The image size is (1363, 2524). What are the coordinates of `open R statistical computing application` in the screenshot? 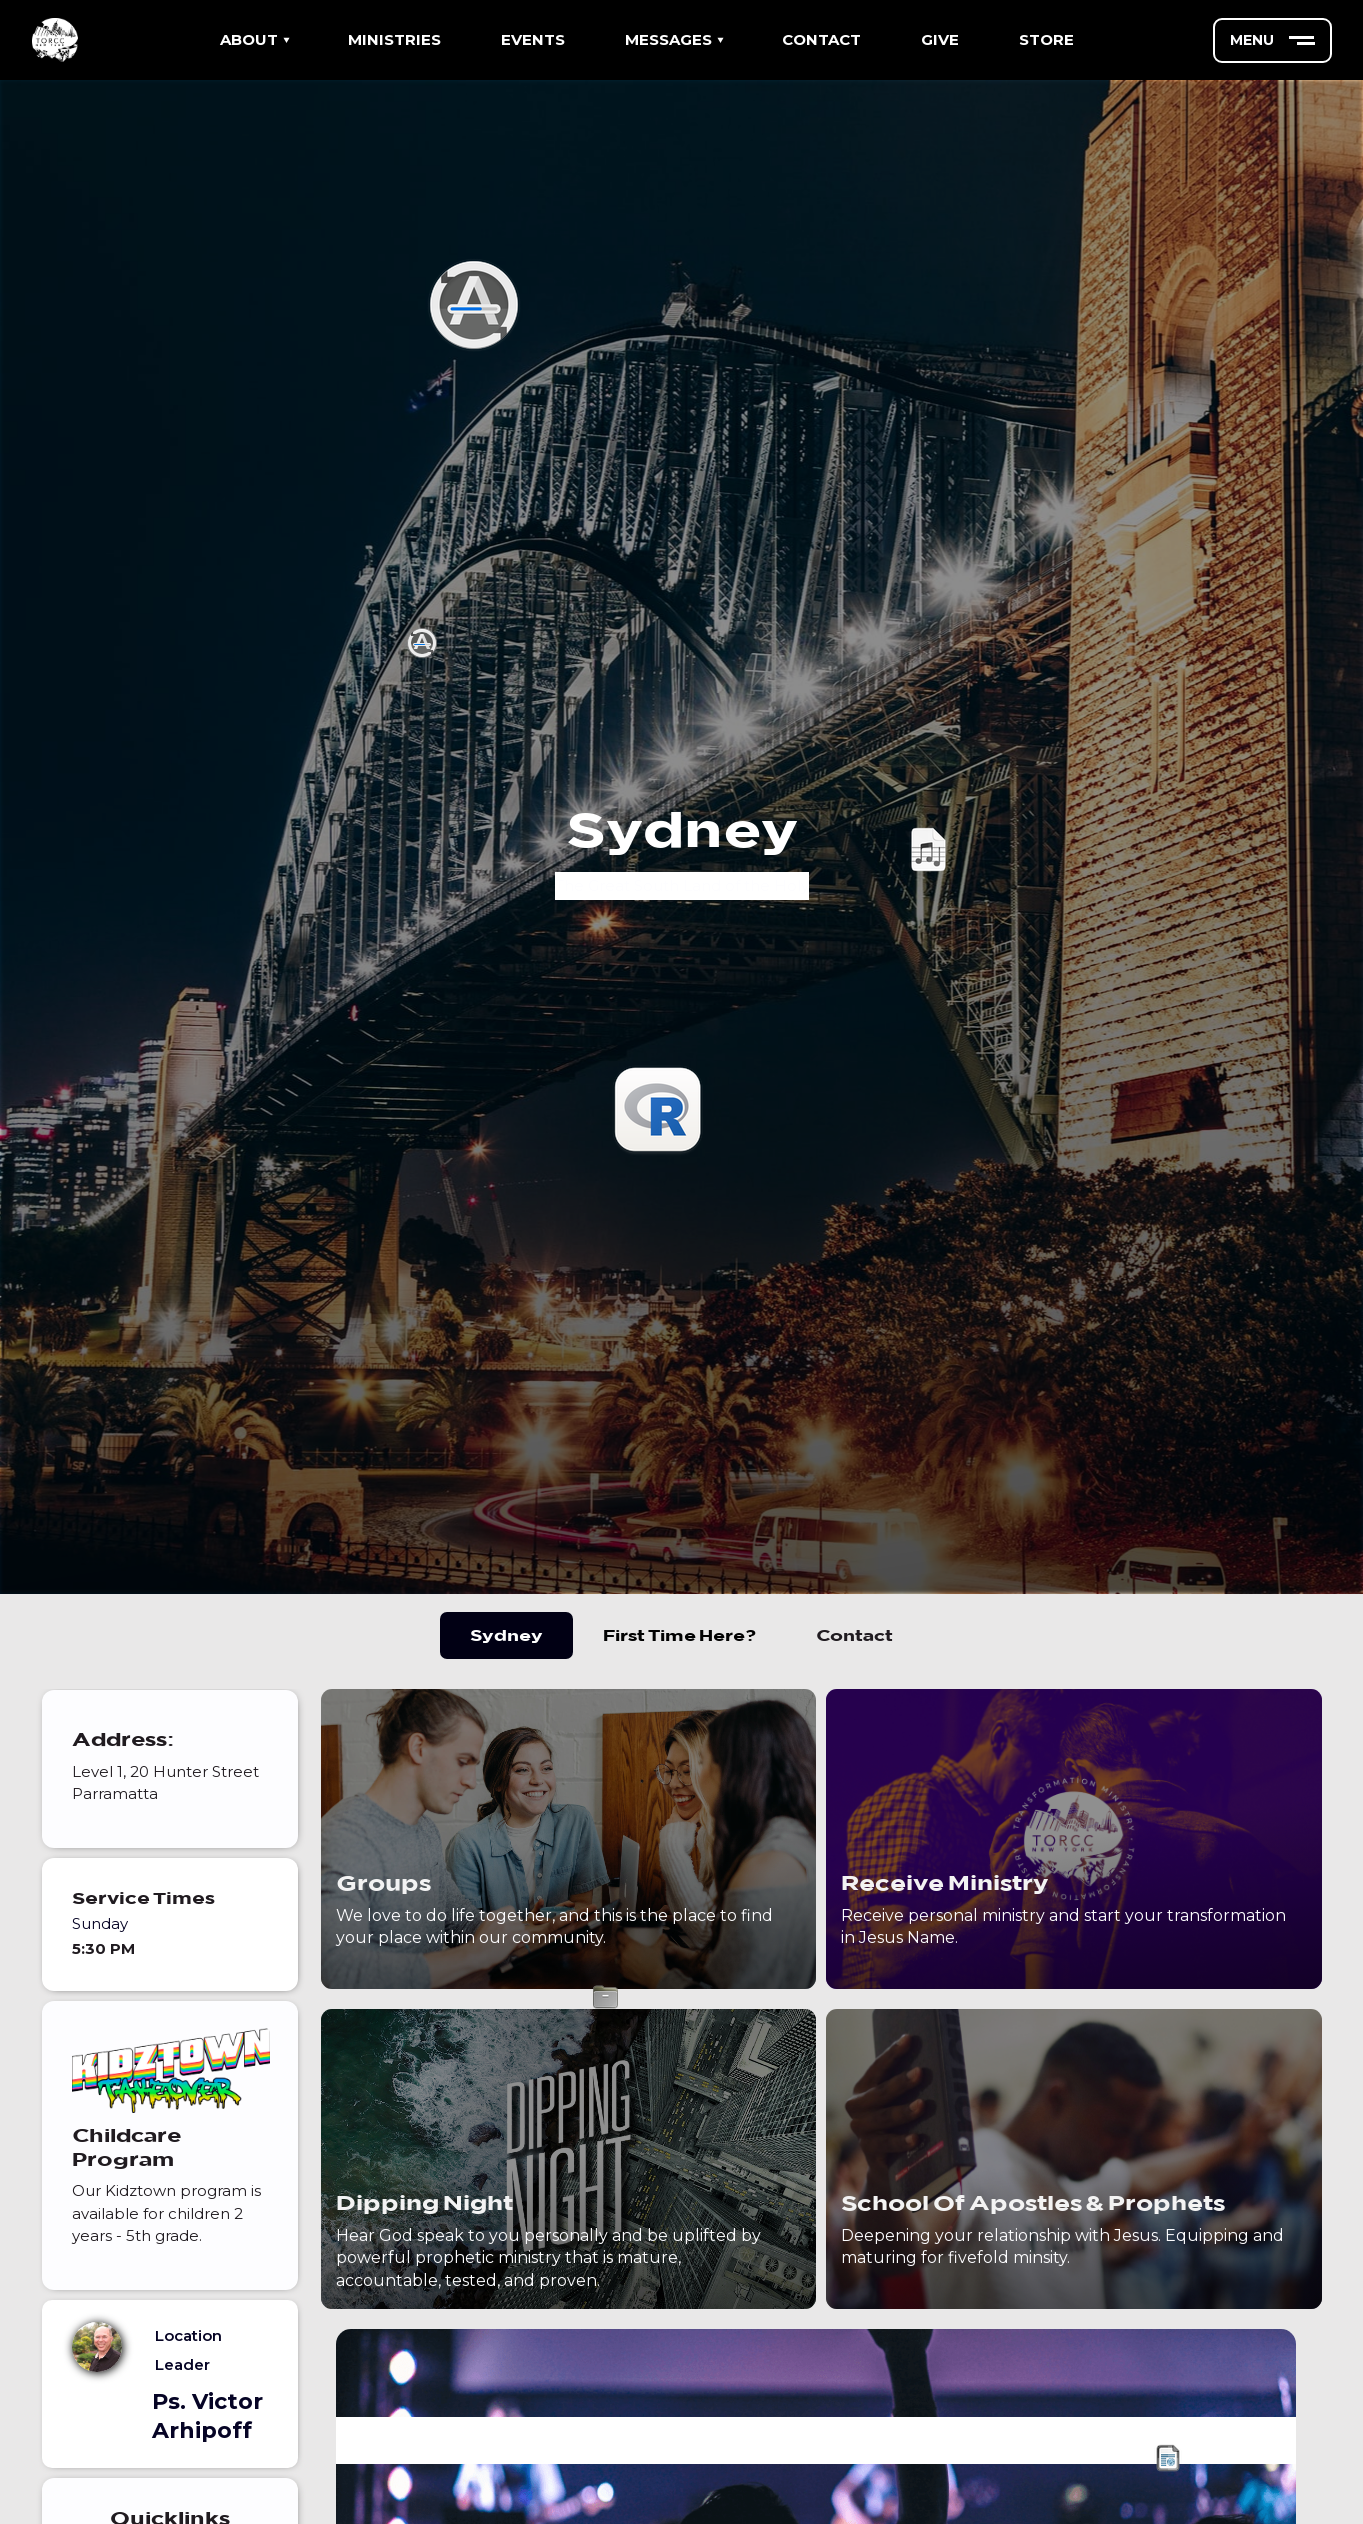 It's located at (656, 1109).